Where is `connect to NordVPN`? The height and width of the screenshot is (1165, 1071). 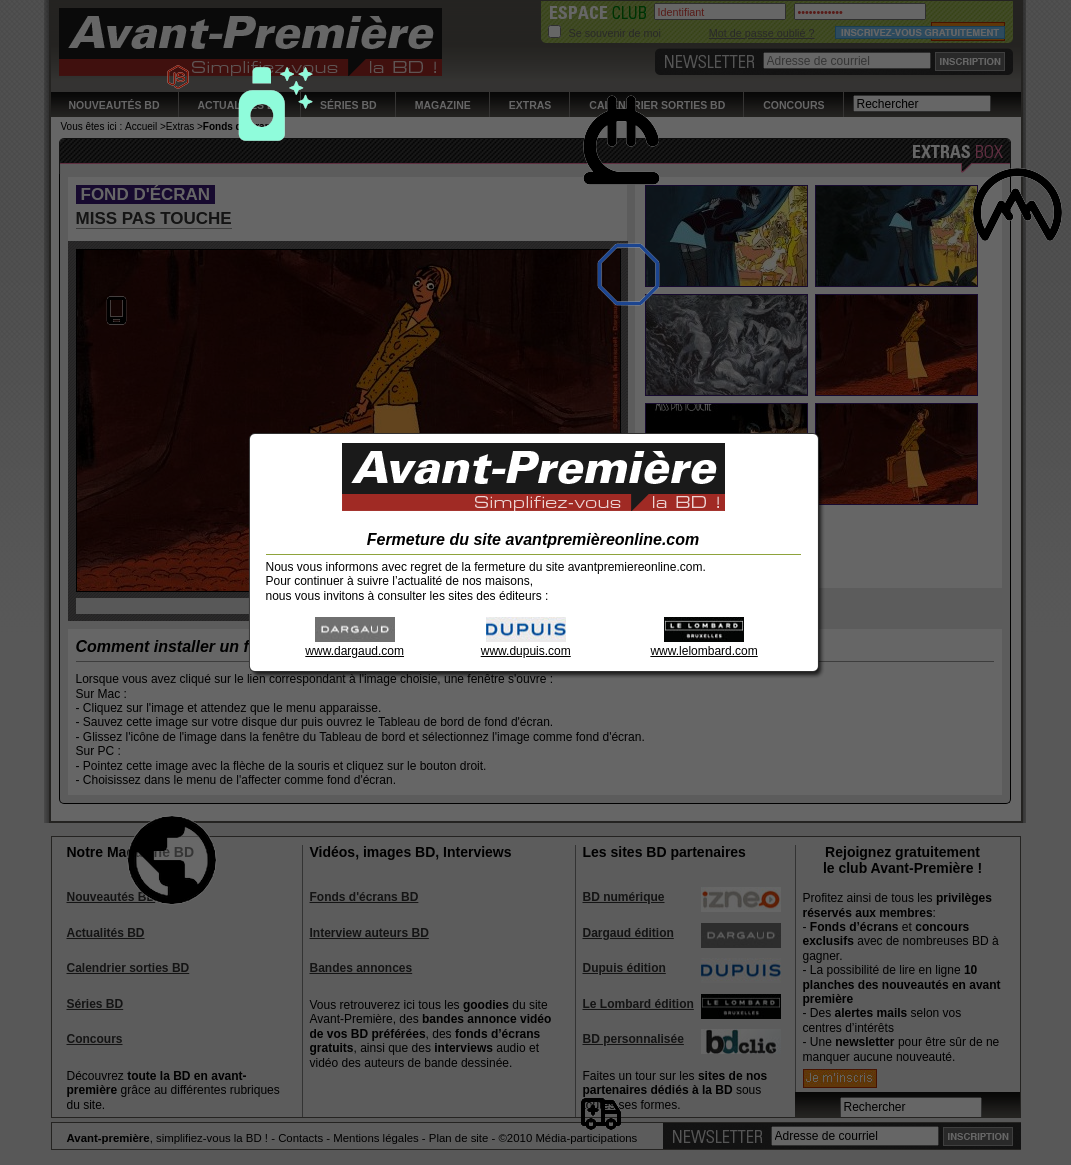 connect to NordVPN is located at coordinates (1017, 204).